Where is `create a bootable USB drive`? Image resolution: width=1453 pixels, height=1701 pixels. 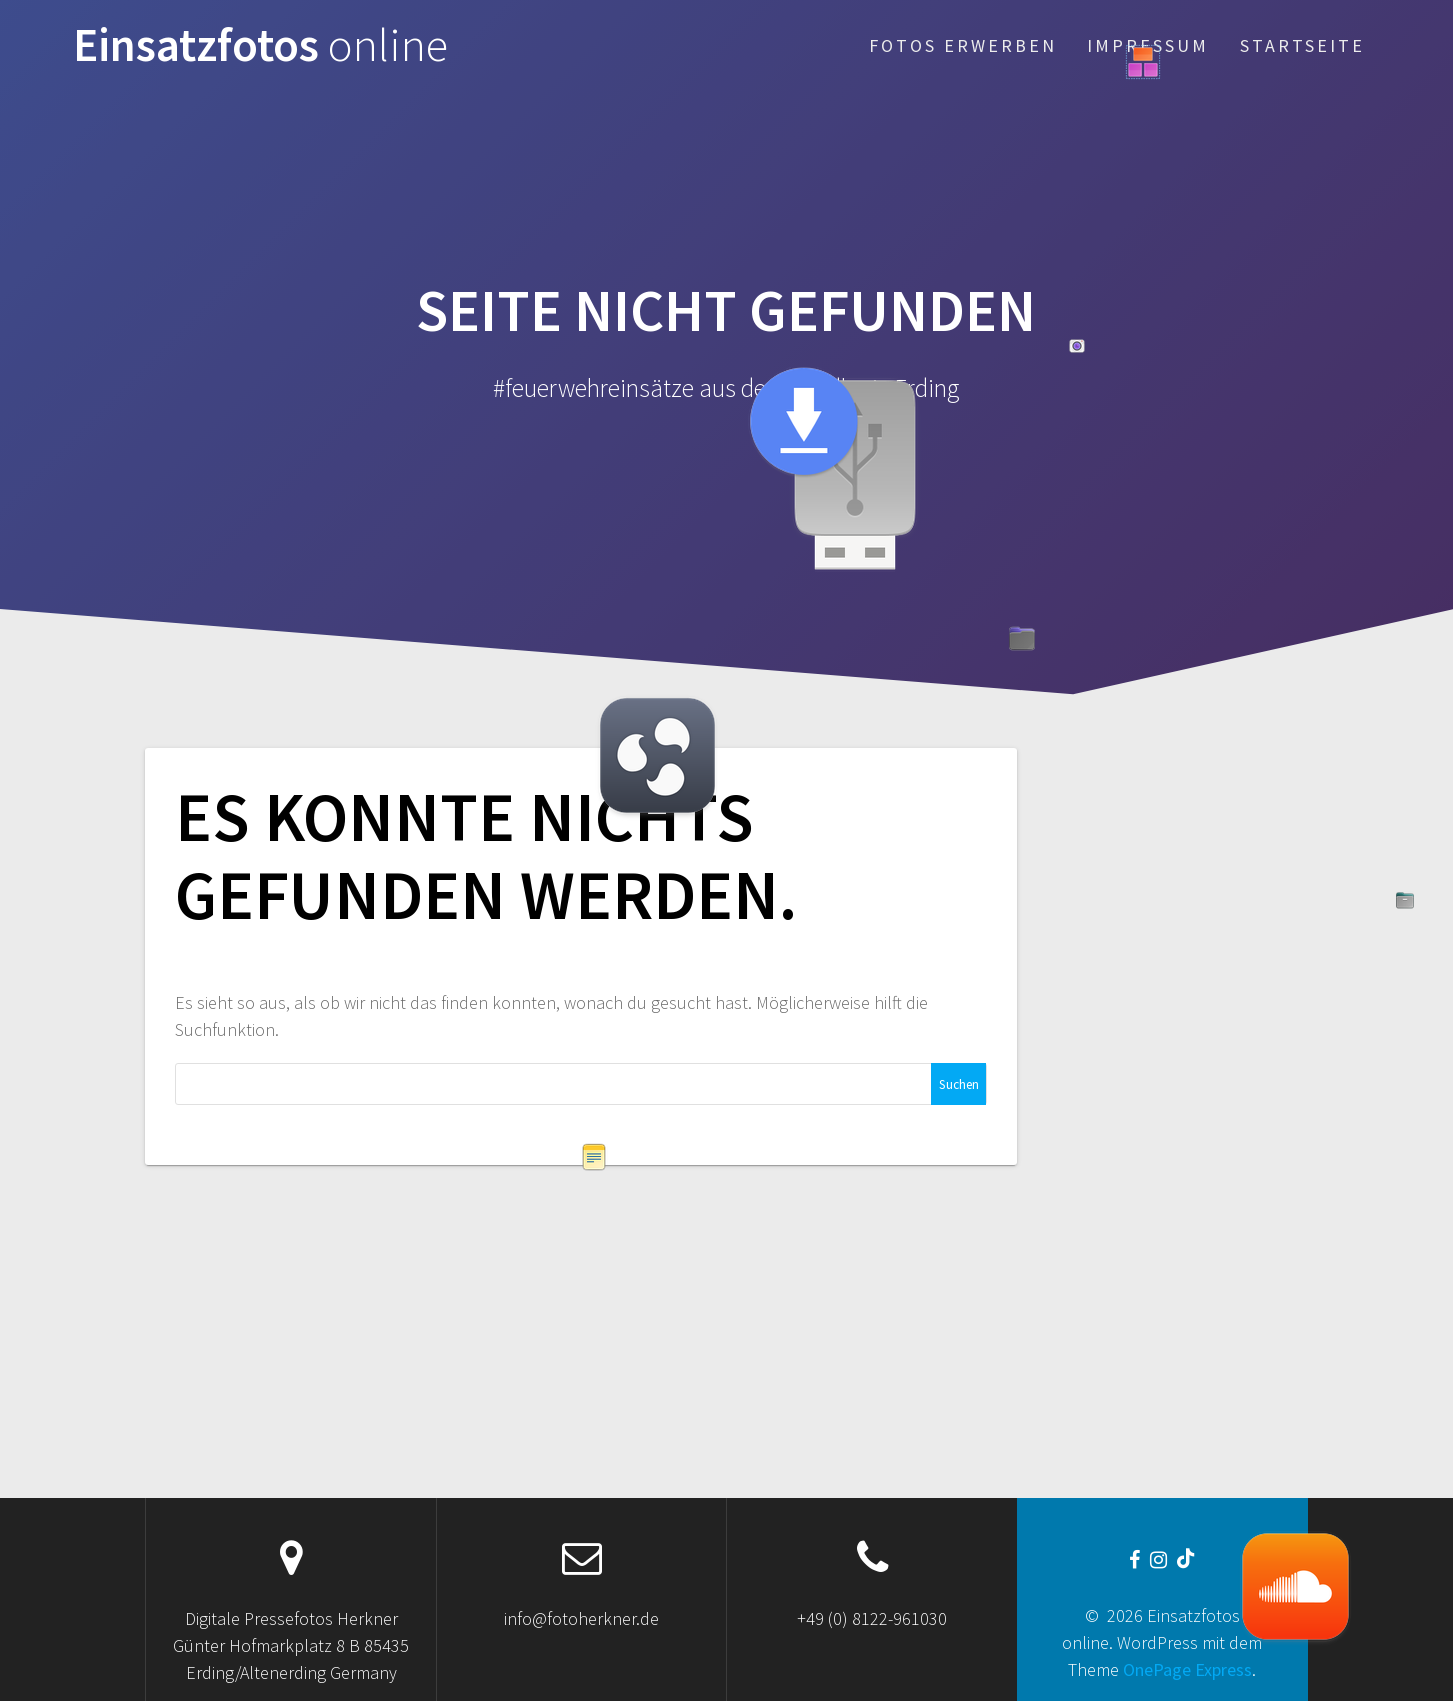
create a bootable USB drive is located at coordinates (855, 474).